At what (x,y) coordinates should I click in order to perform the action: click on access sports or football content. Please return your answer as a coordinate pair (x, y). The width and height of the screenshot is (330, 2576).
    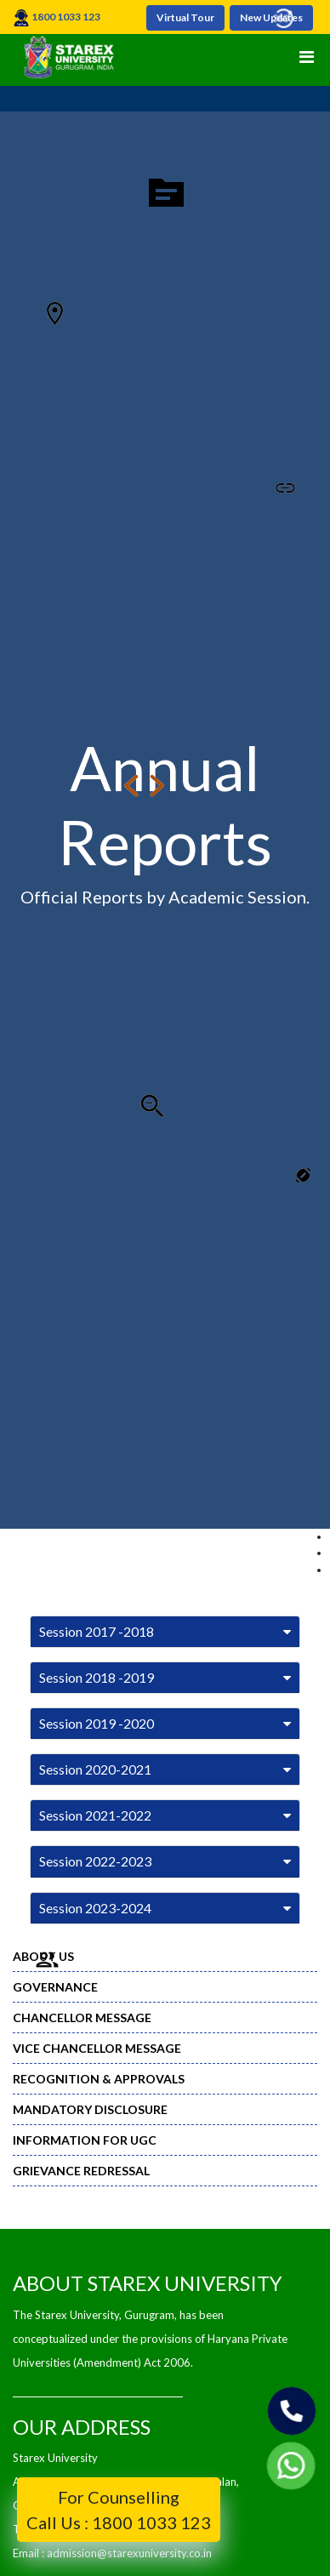
    Looking at the image, I should click on (303, 1175).